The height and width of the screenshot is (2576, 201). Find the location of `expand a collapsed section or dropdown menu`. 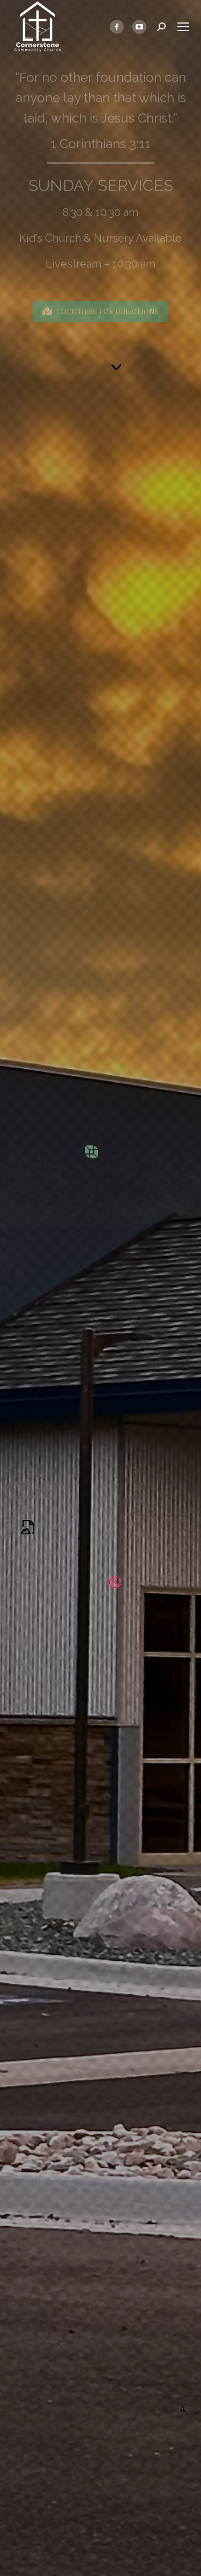

expand a collapsed section or dropdown menu is located at coordinates (116, 367).